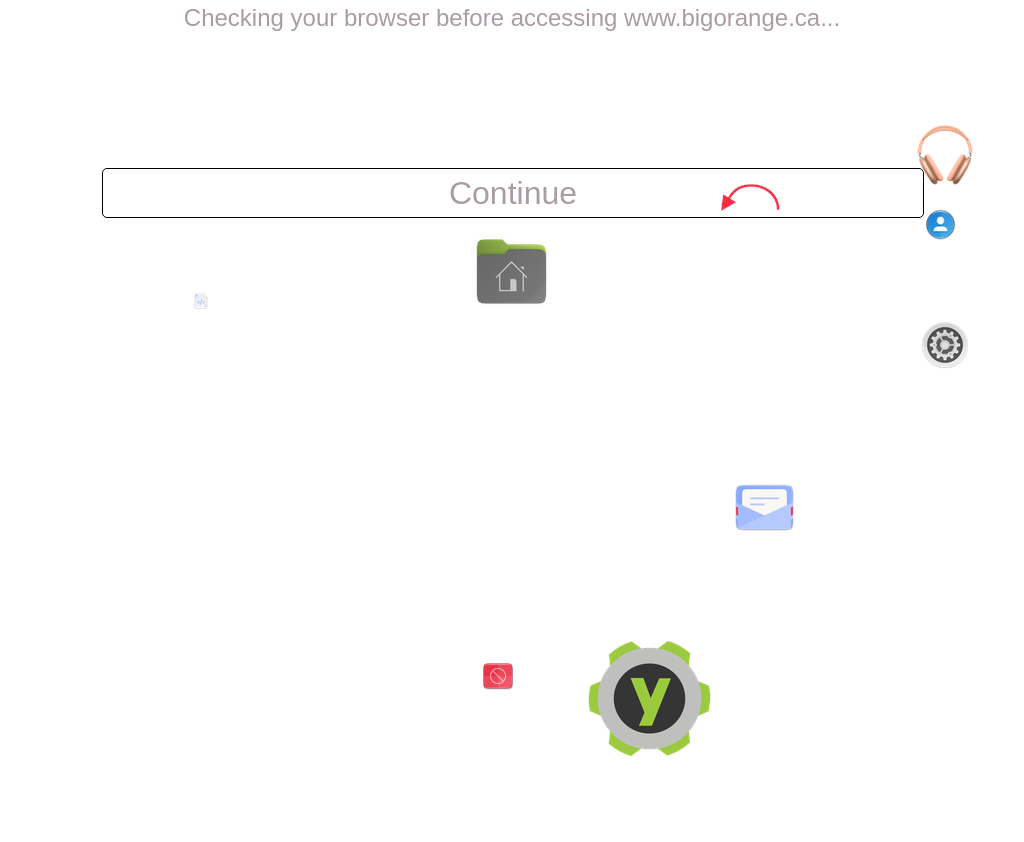 The image size is (1024, 842). I want to click on open the mail application, so click(764, 507).